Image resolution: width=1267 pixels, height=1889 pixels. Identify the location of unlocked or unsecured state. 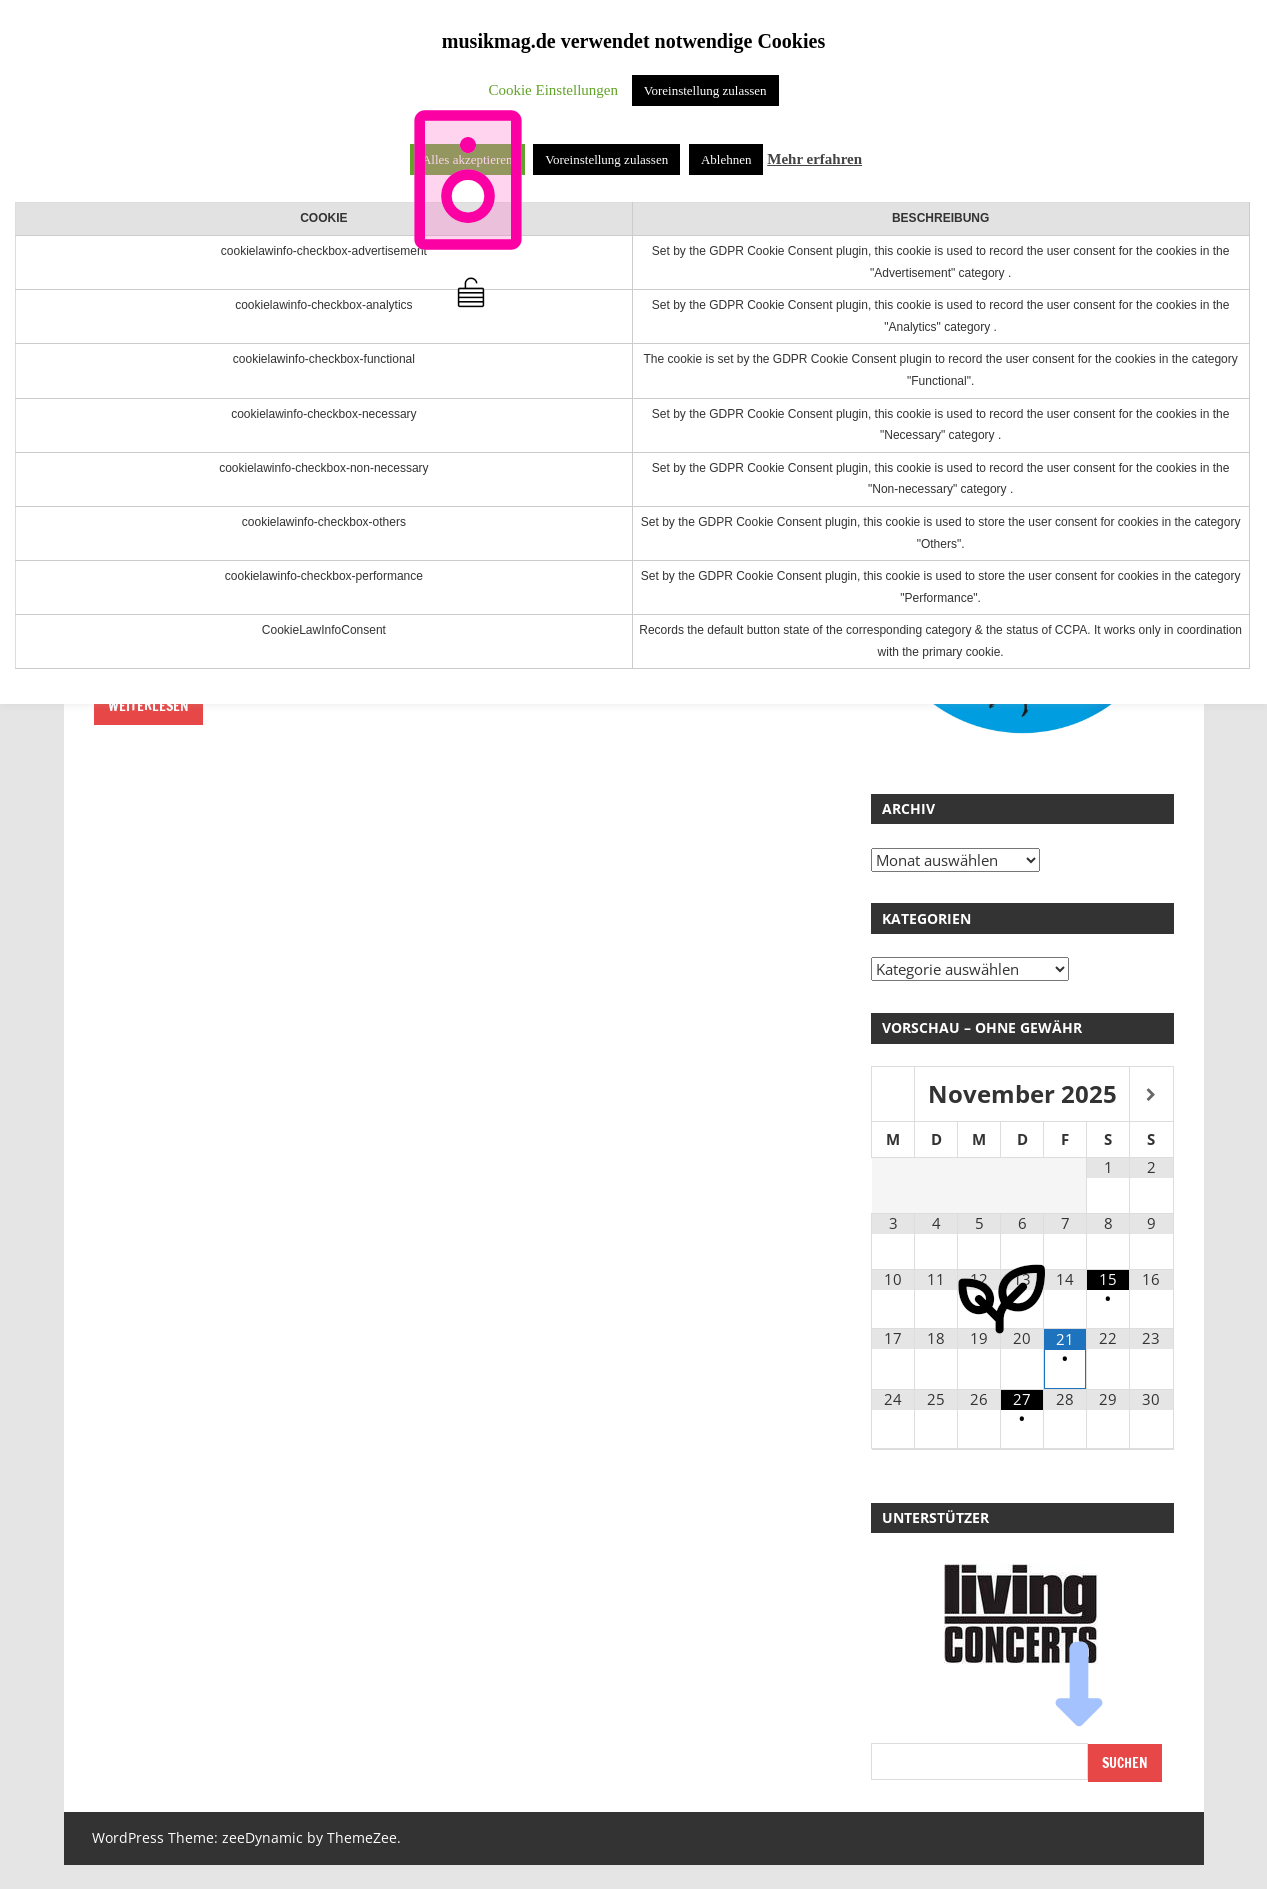
(471, 294).